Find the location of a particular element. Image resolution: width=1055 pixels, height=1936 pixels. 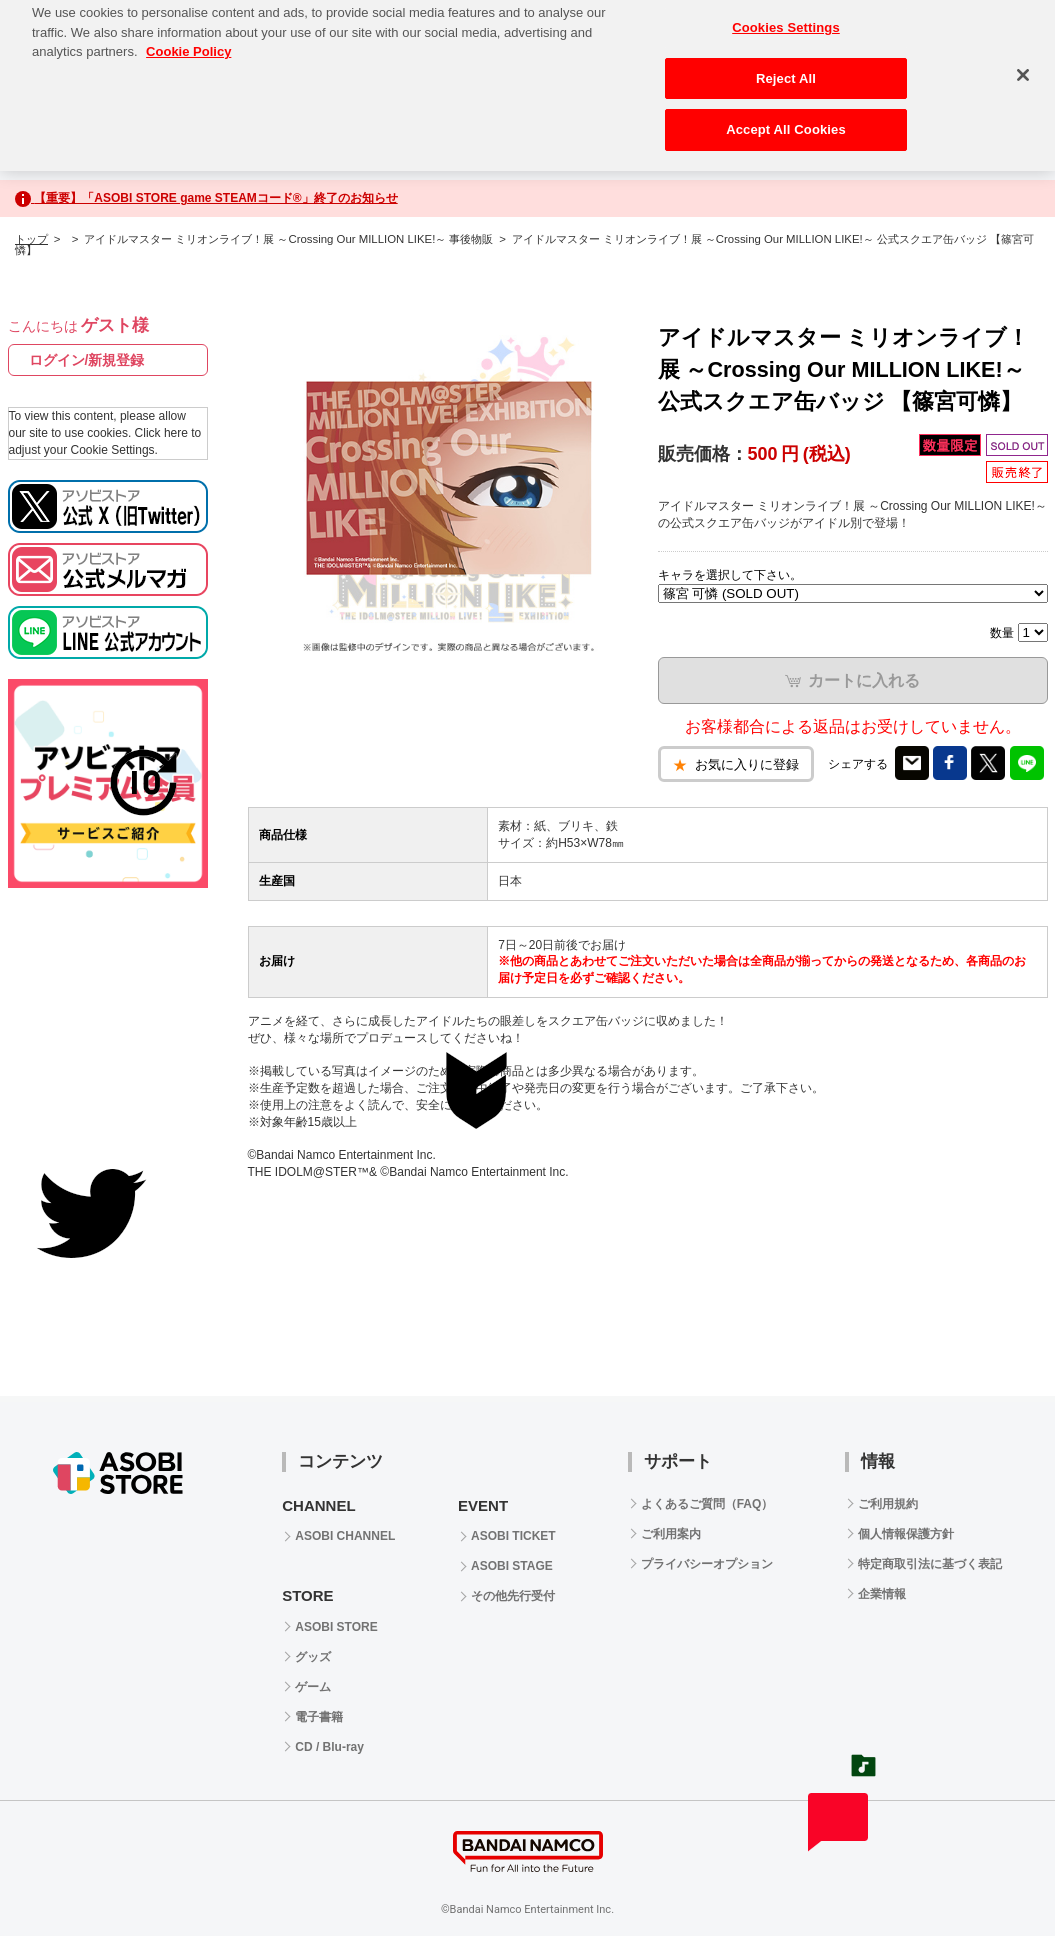

skip forward 10 seconds is located at coordinates (143, 782).